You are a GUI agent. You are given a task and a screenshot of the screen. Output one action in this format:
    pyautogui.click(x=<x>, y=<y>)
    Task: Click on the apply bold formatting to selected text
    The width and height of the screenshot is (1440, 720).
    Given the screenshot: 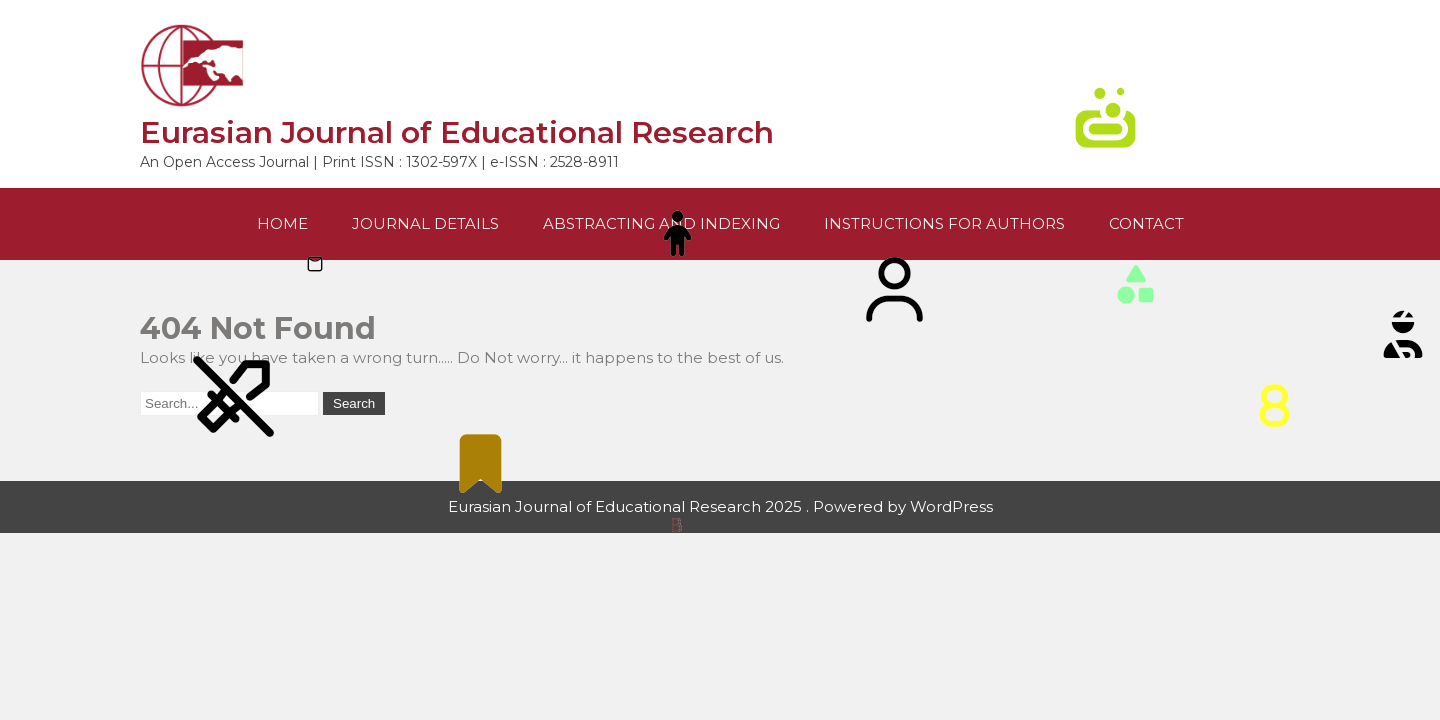 What is the action you would take?
    pyautogui.click(x=677, y=525)
    